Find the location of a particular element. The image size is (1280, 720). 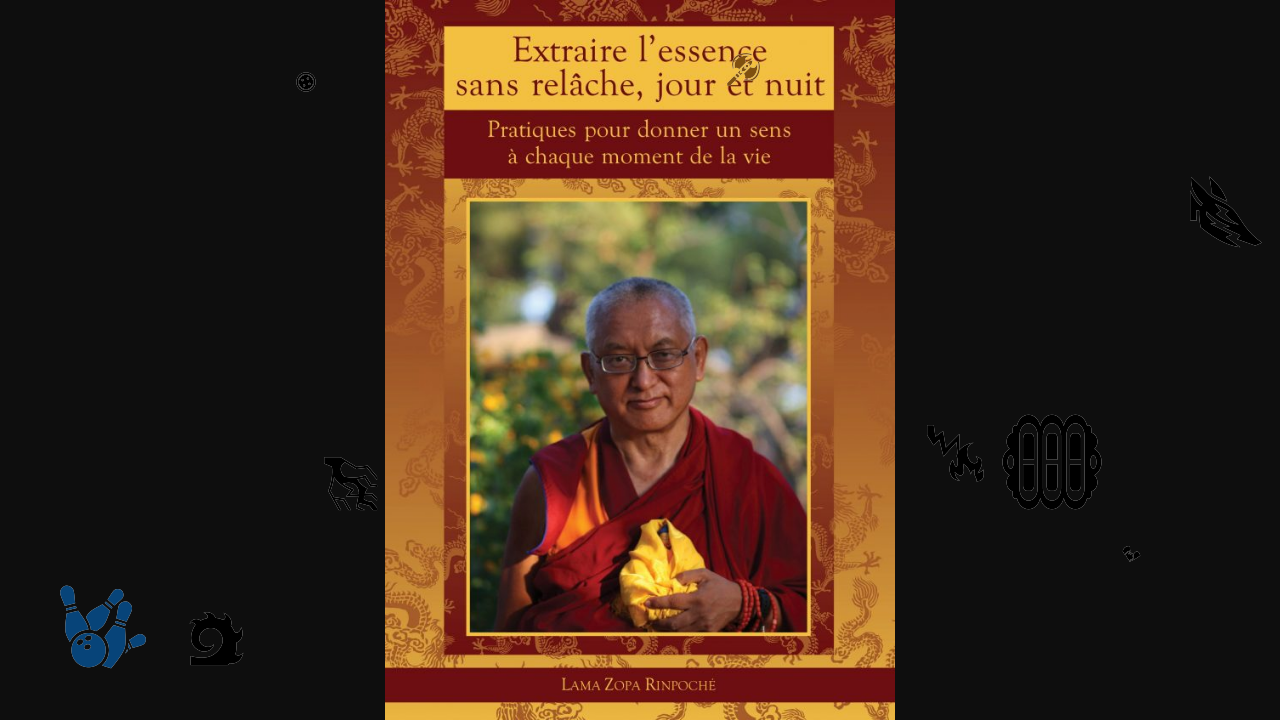

represents a nature or plant-based ability in a game is located at coordinates (216, 638).